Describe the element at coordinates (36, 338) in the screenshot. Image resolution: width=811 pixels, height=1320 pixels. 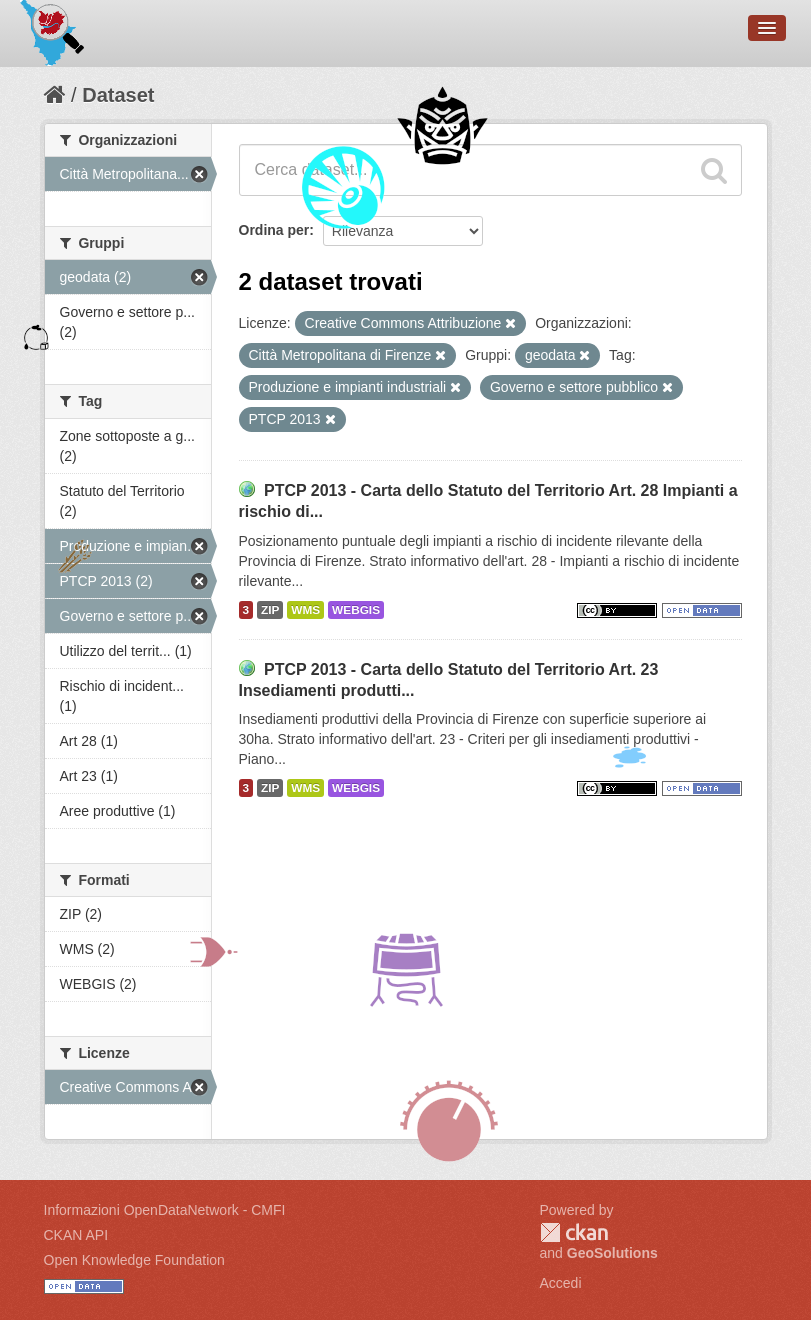
I see `view or toggle between states of matter` at that location.